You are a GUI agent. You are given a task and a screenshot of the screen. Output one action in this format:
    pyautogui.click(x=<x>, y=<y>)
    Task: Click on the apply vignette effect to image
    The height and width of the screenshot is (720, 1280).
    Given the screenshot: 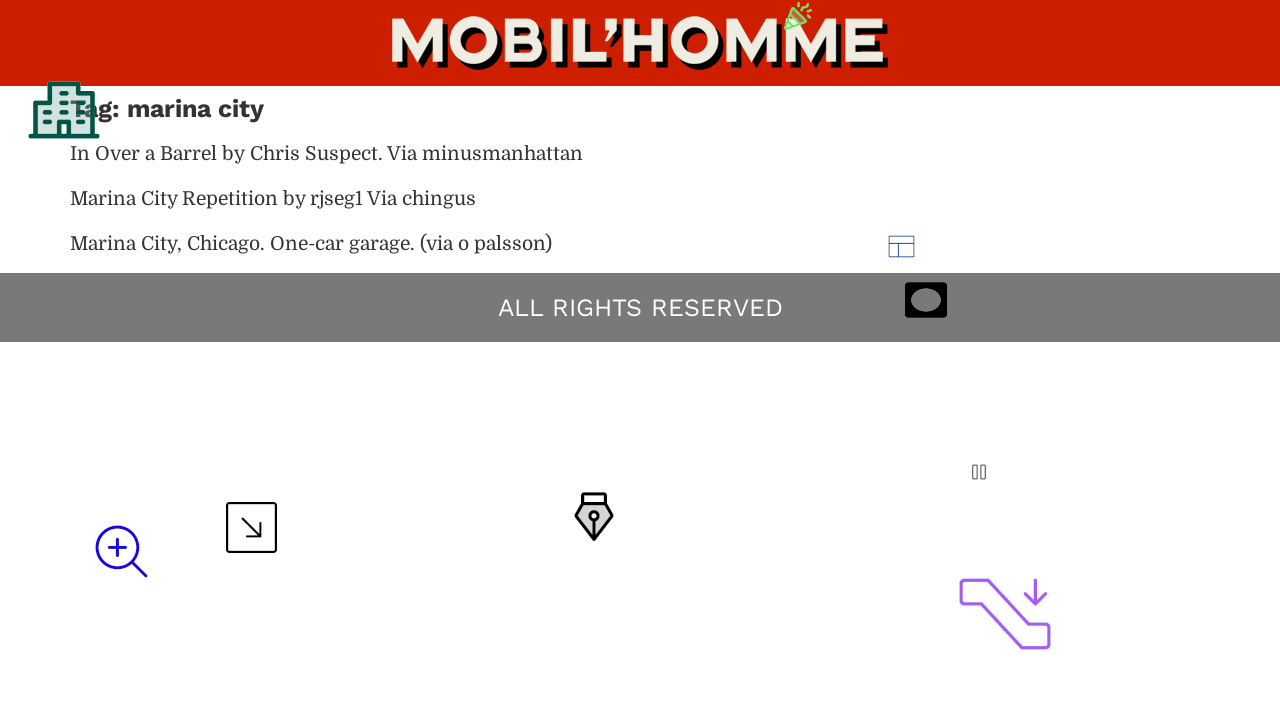 What is the action you would take?
    pyautogui.click(x=926, y=300)
    